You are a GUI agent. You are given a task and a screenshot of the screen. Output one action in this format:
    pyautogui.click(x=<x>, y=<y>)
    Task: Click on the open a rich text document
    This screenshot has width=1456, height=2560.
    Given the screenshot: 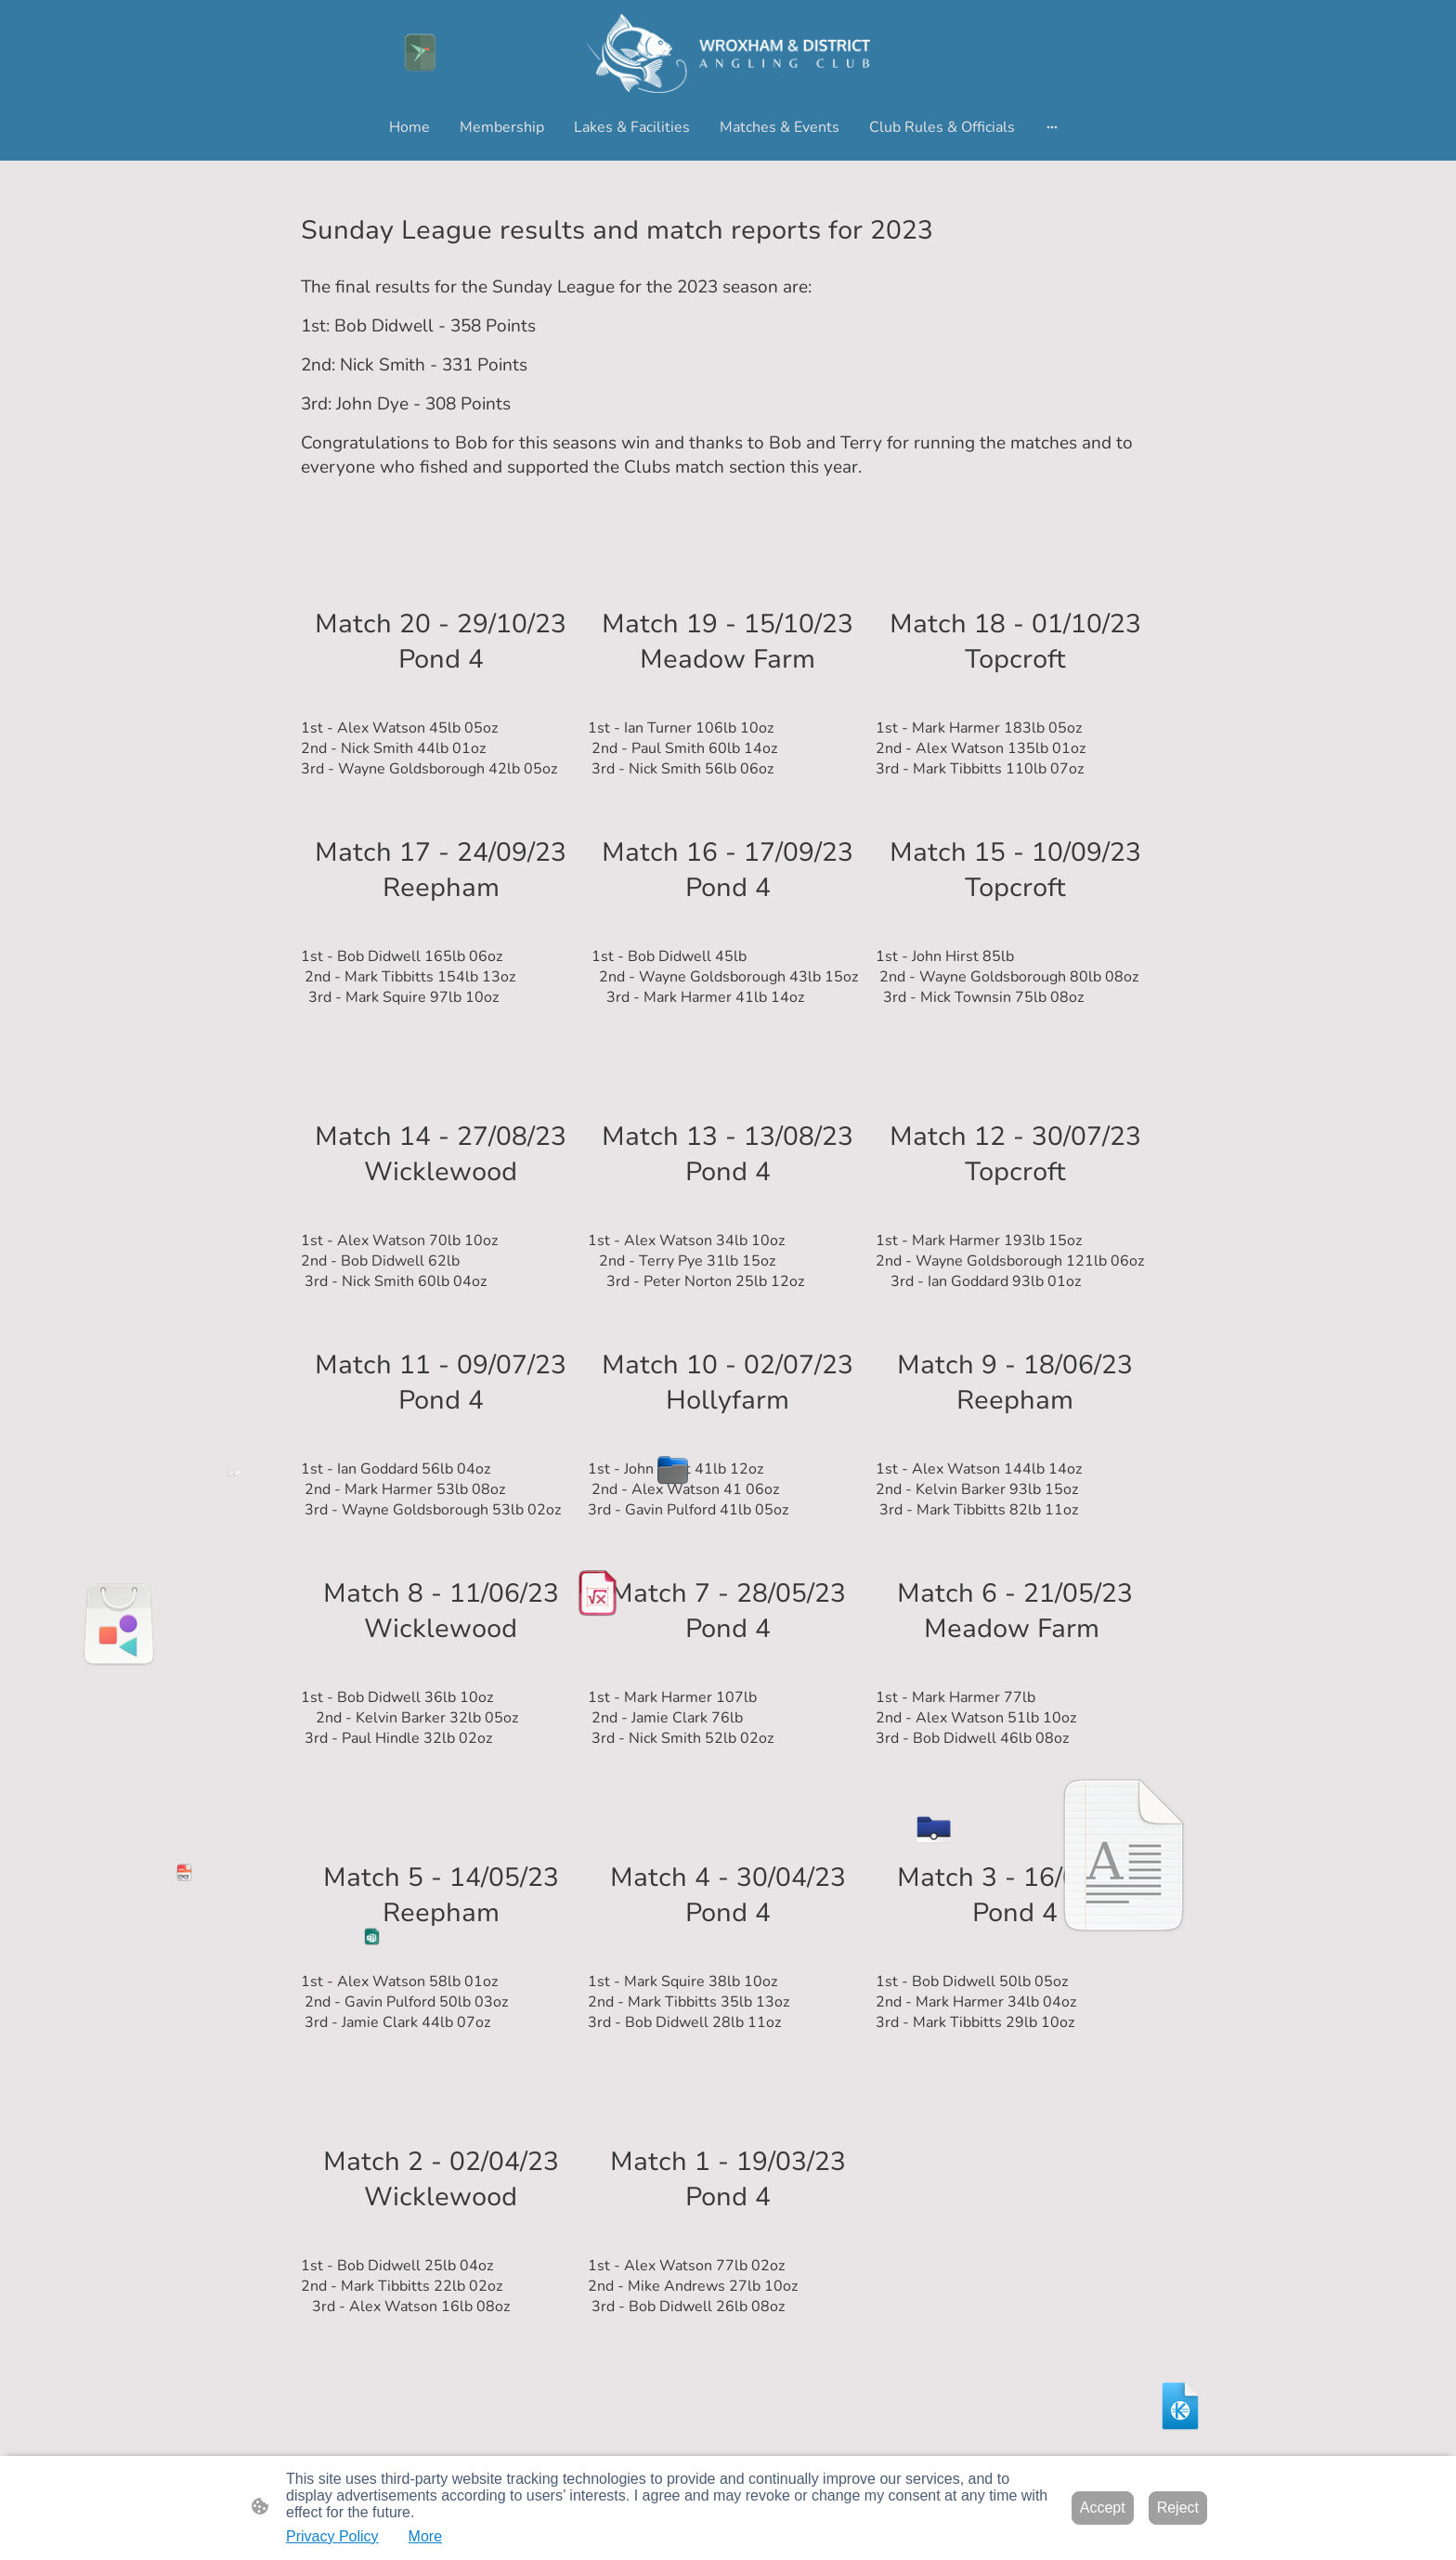 What is the action you would take?
    pyautogui.click(x=1124, y=1855)
    